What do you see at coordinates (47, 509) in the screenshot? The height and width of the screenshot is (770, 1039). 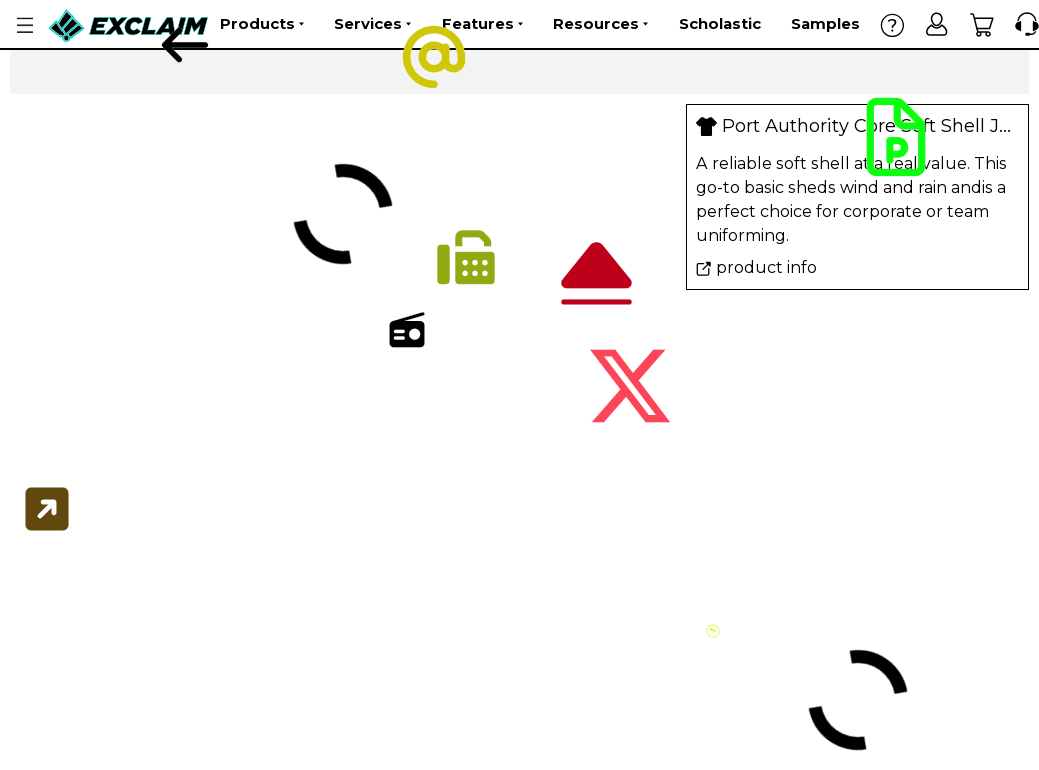 I see `open link in a new window or tab` at bounding box center [47, 509].